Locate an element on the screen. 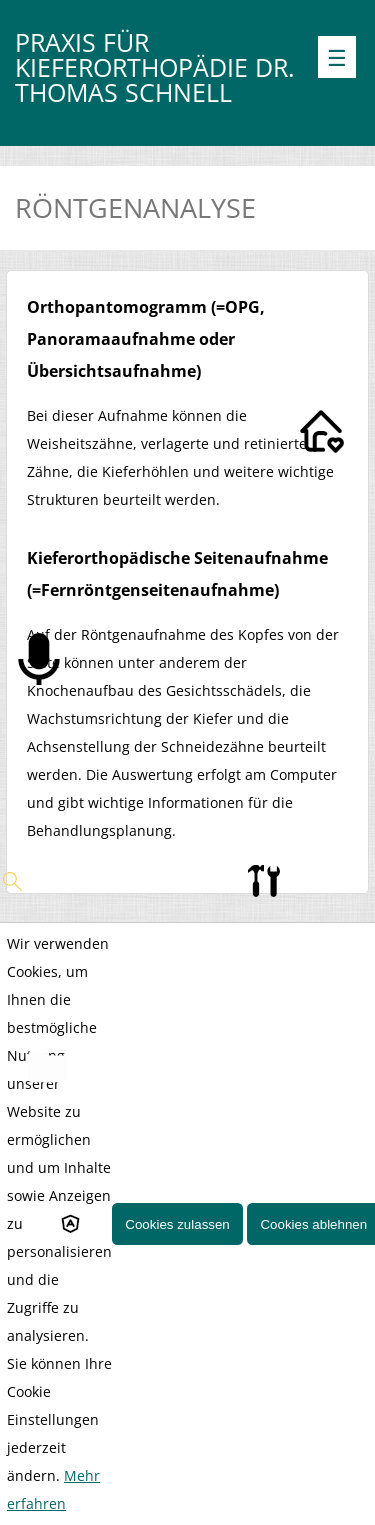 Image resolution: width=375 pixels, height=1525 pixels. access settings or configuration options is located at coordinates (264, 881).